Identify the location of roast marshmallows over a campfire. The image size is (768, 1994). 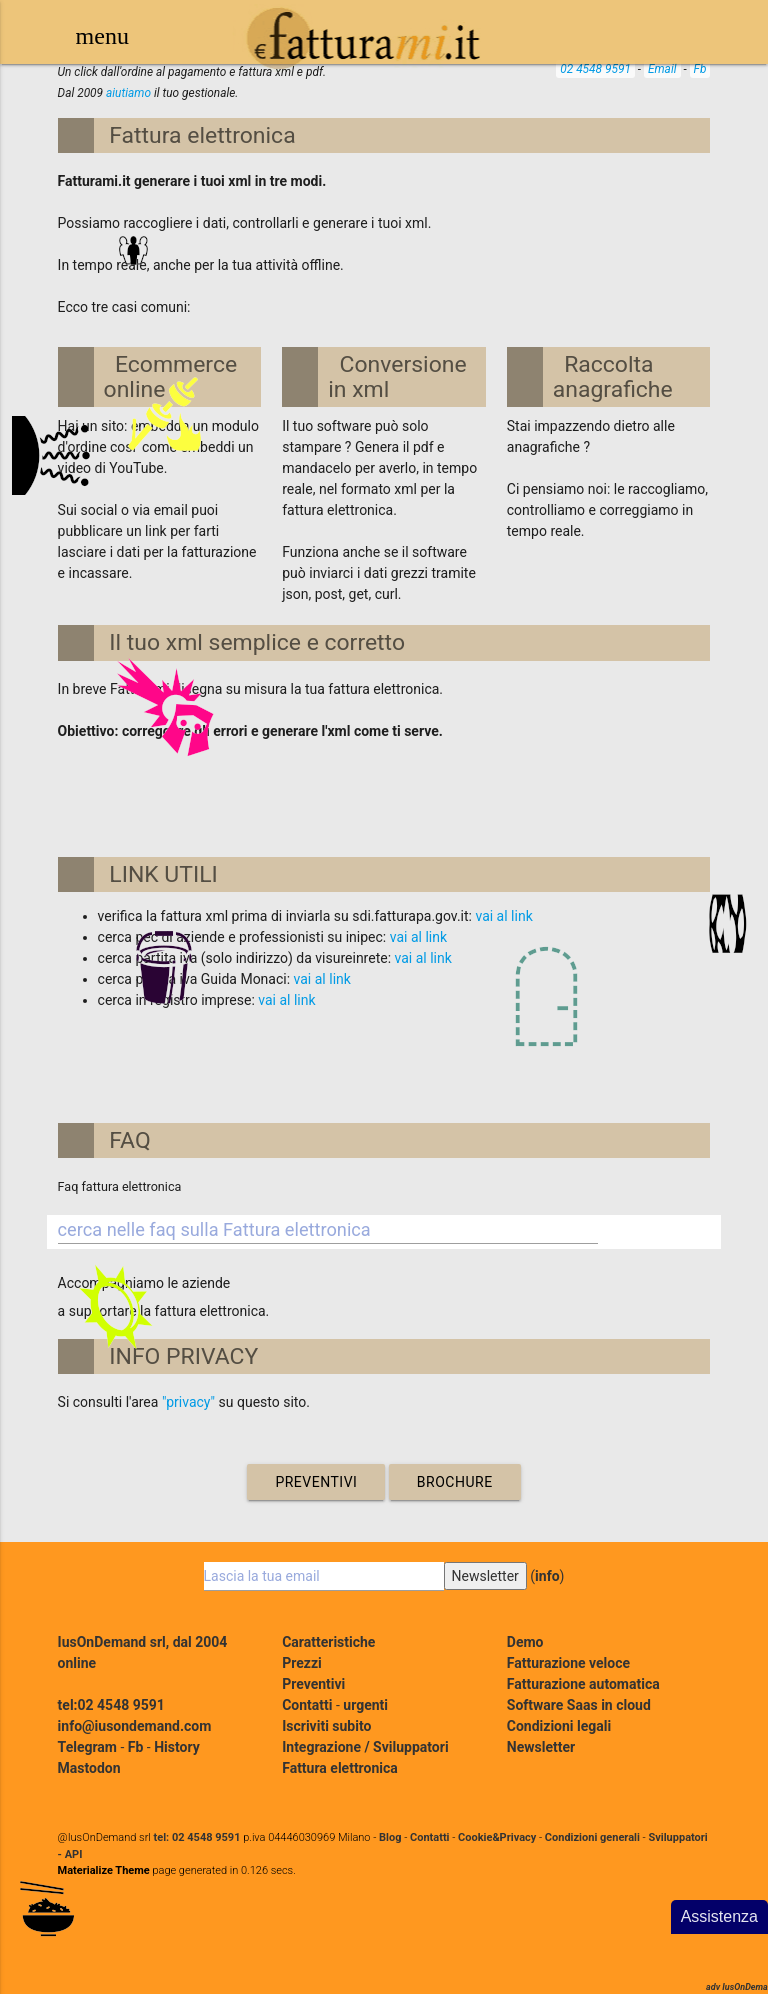
(164, 414).